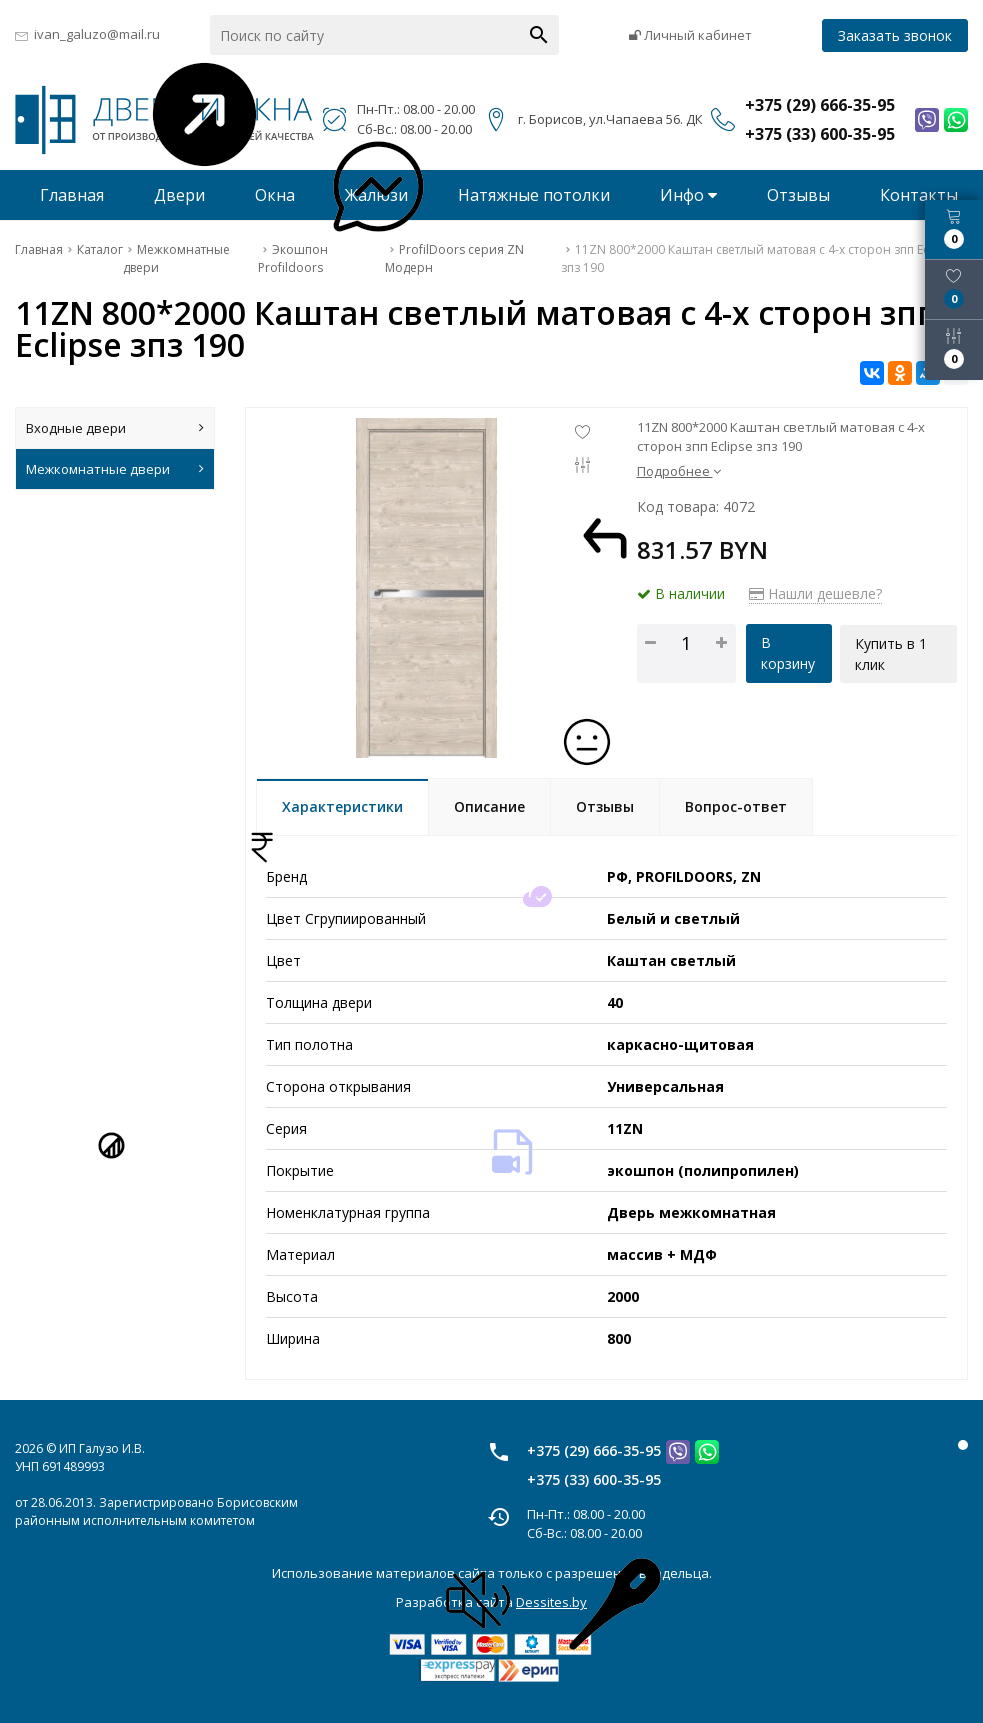 The width and height of the screenshot is (983, 1723). Describe the element at coordinates (111, 1145) in the screenshot. I see `toggle half-tone or contrast display mode` at that location.